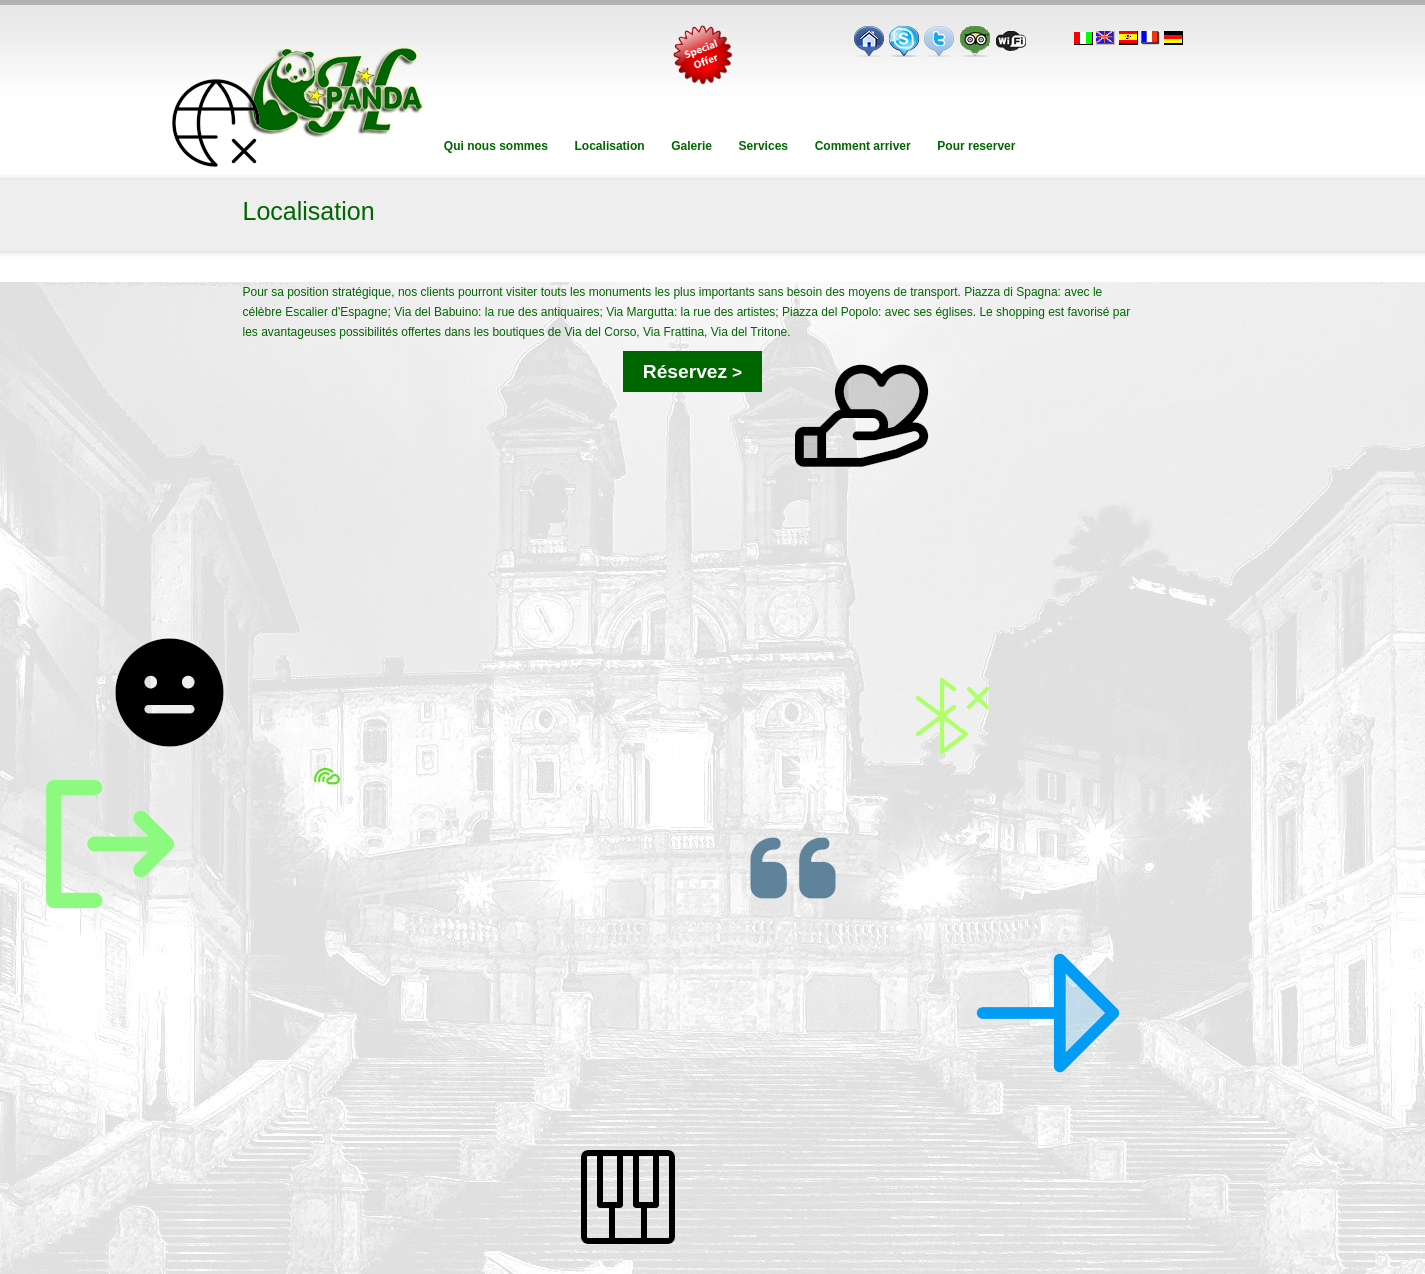 This screenshot has width=1425, height=1274. What do you see at coordinates (327, 776) in the screenshot?
I see `view weather conditions` at bounding box center [327, 776].